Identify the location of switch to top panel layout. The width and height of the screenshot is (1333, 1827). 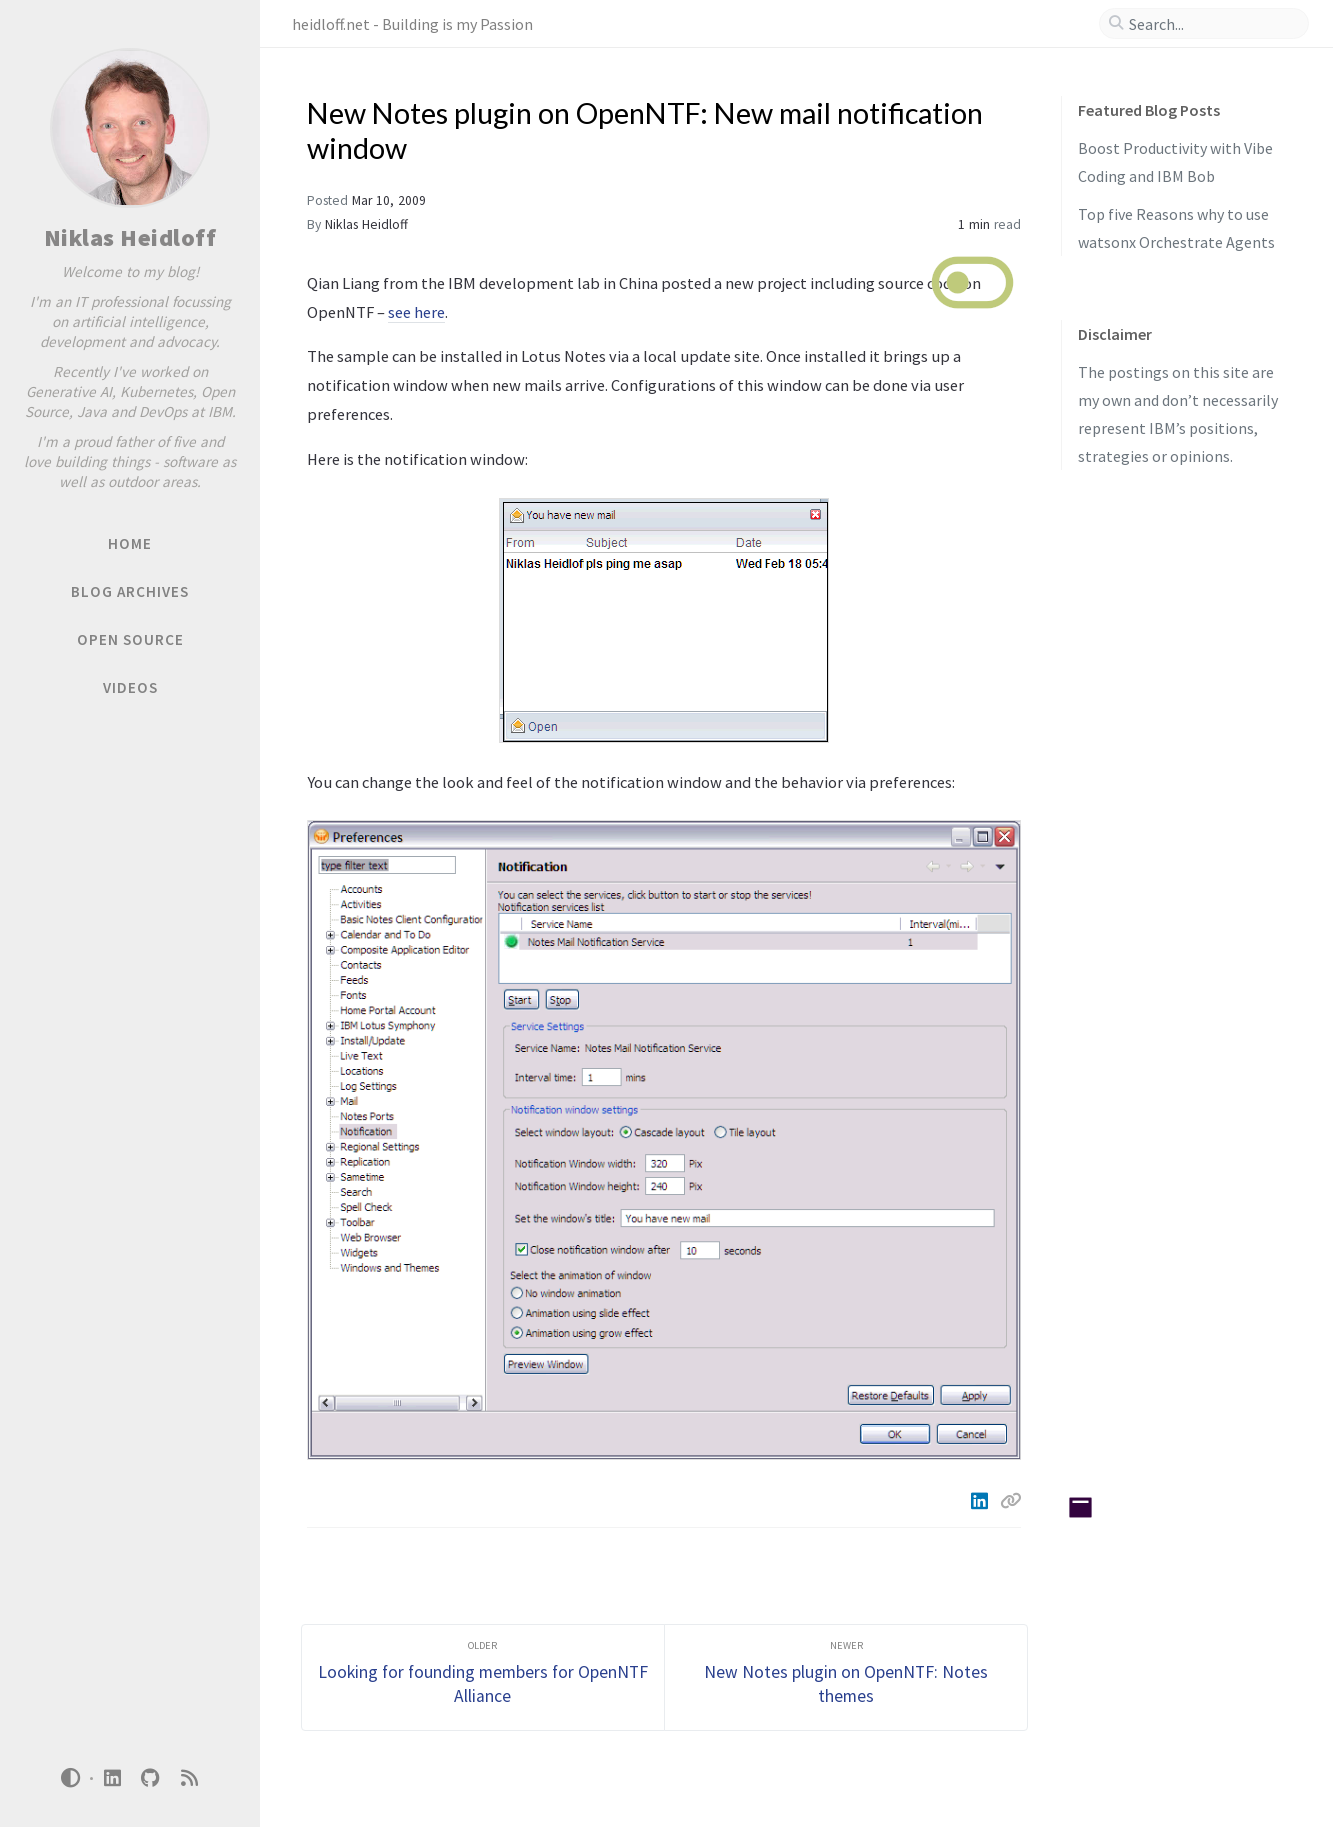
(1080, 1507).